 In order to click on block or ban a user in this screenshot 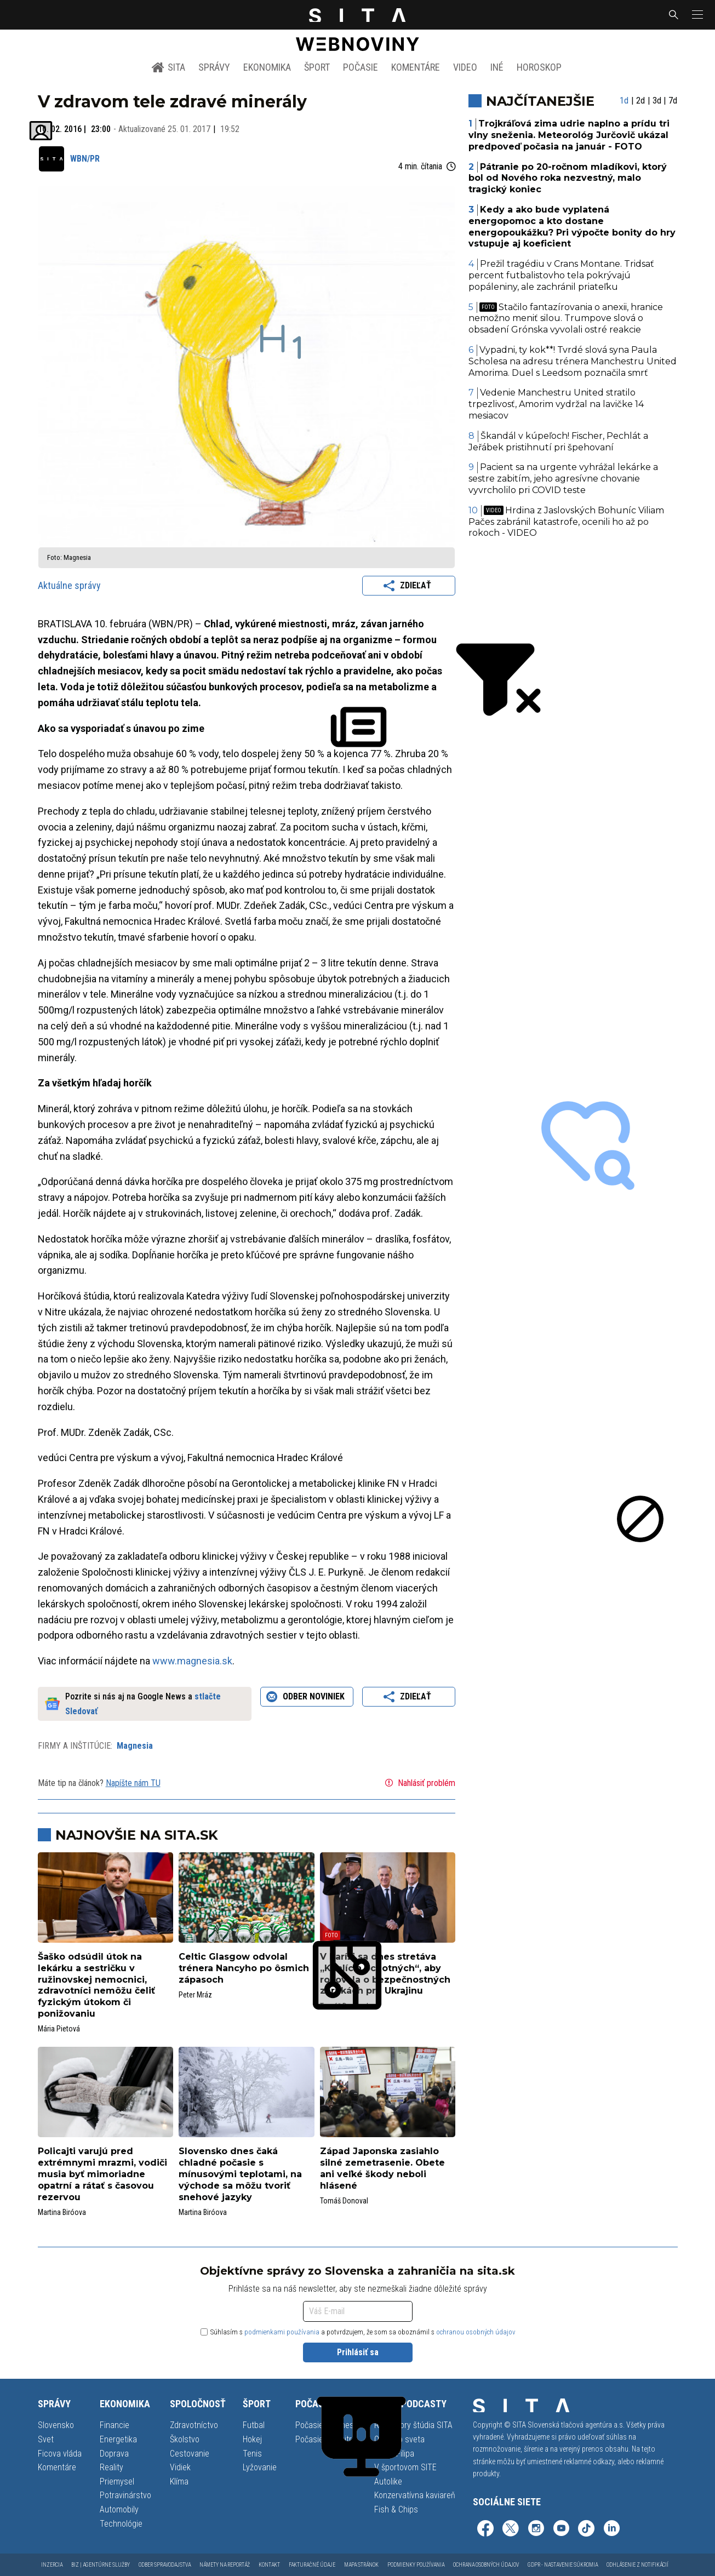, I will do `click(640, 1519)`.